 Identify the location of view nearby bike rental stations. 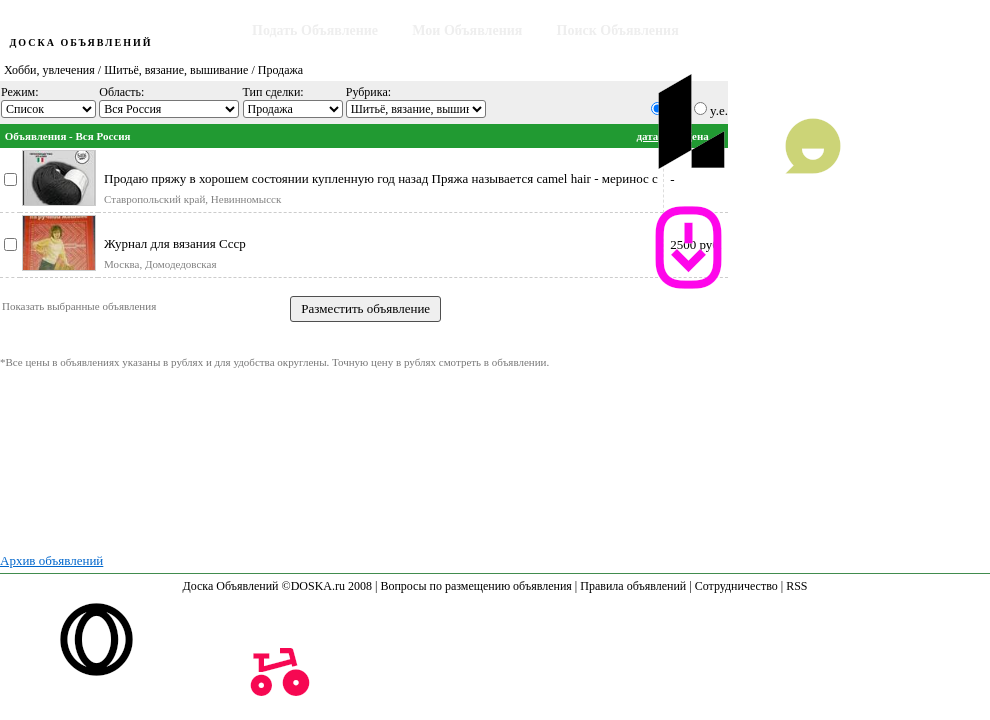
(280, 672).